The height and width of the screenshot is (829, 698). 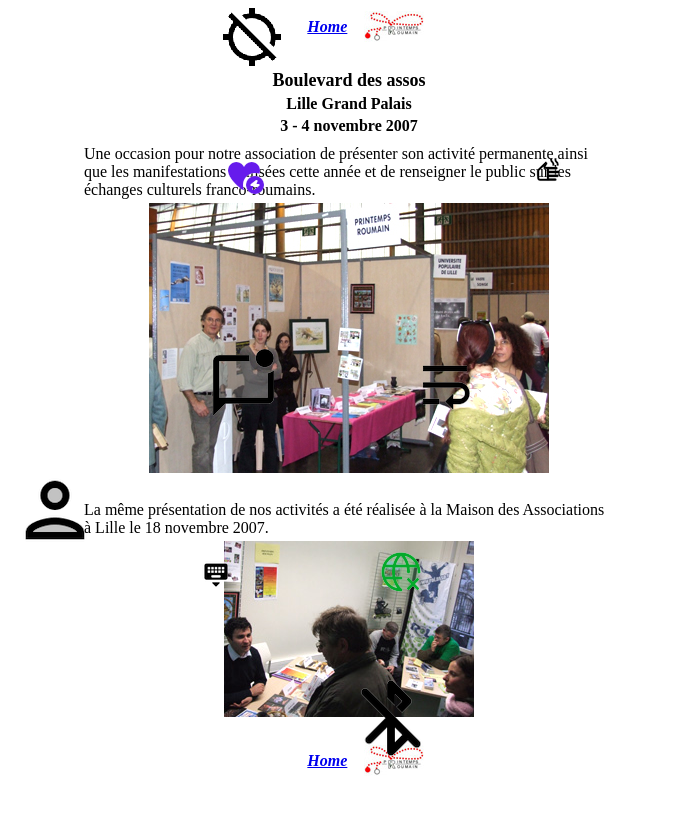 I want to click on indicates unread messages in chat, so click(x=243, y=385).